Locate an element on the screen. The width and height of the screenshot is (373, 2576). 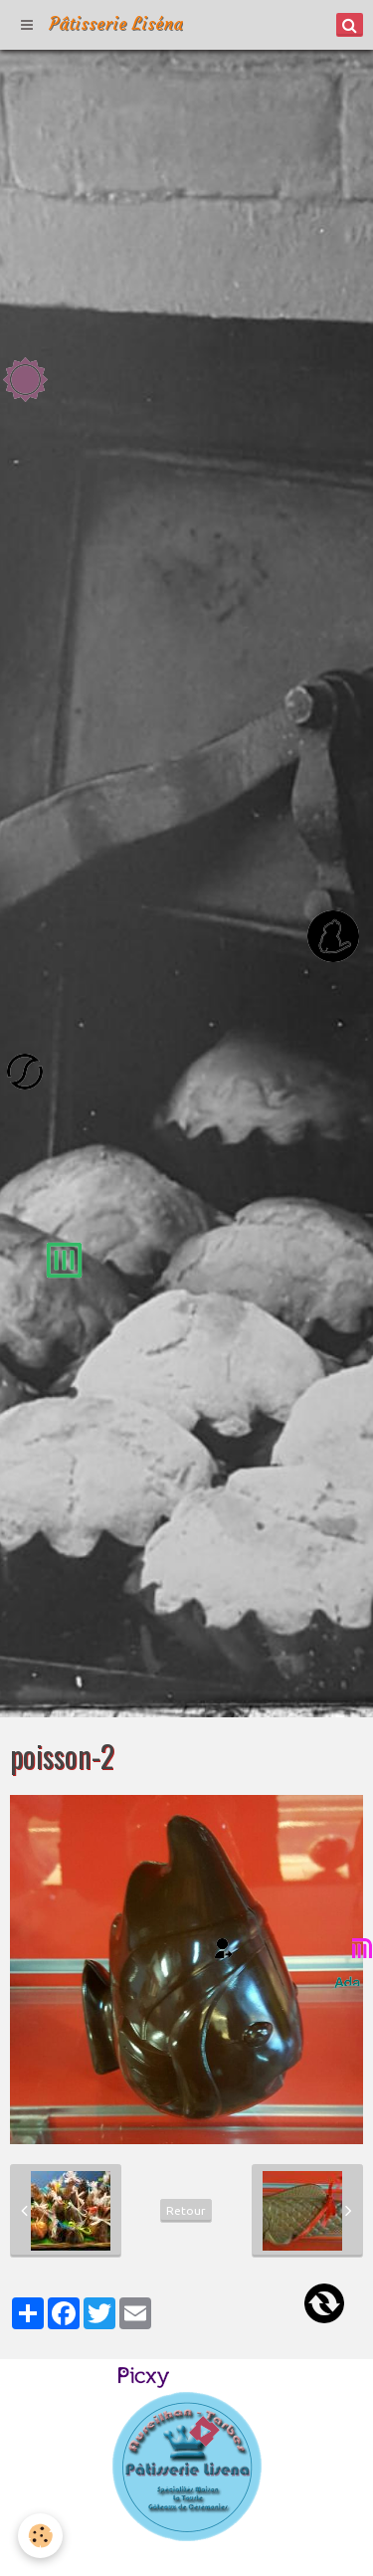
open the OneStream app is located at coordinates (25, 1072).